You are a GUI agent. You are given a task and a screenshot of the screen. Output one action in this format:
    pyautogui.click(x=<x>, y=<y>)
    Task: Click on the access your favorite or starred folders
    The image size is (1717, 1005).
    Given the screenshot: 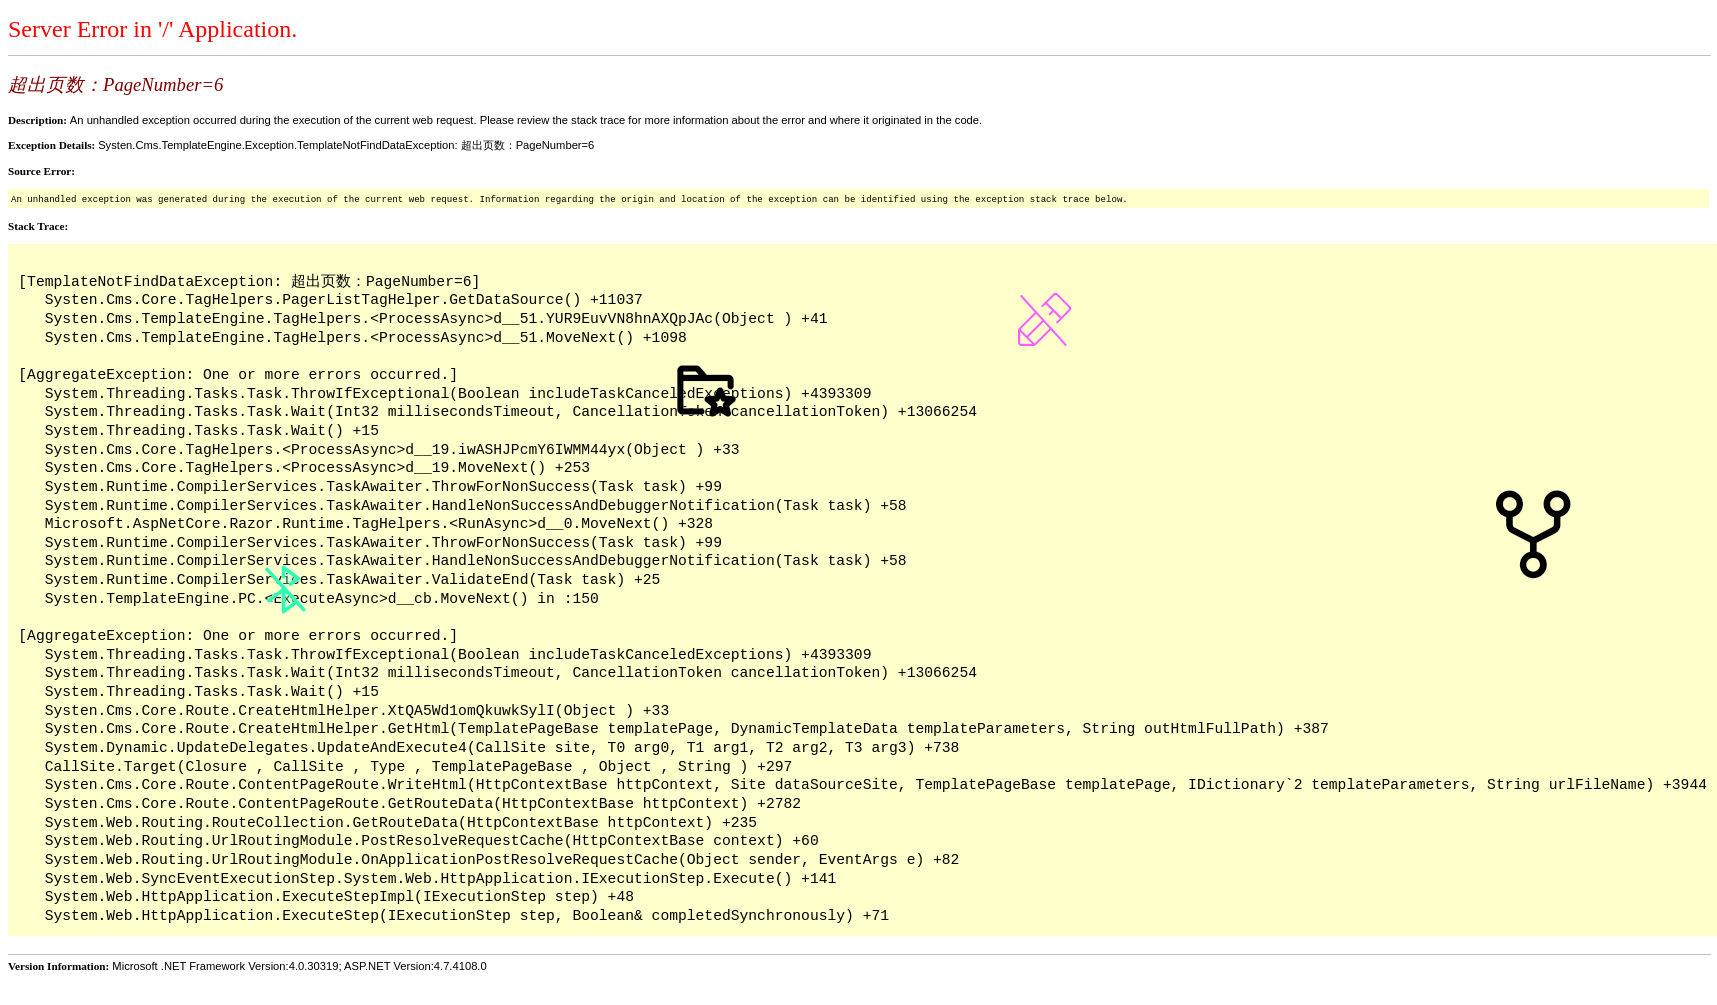 What is the action you would take?
    pyautogui.click(x=705, y=390)
    